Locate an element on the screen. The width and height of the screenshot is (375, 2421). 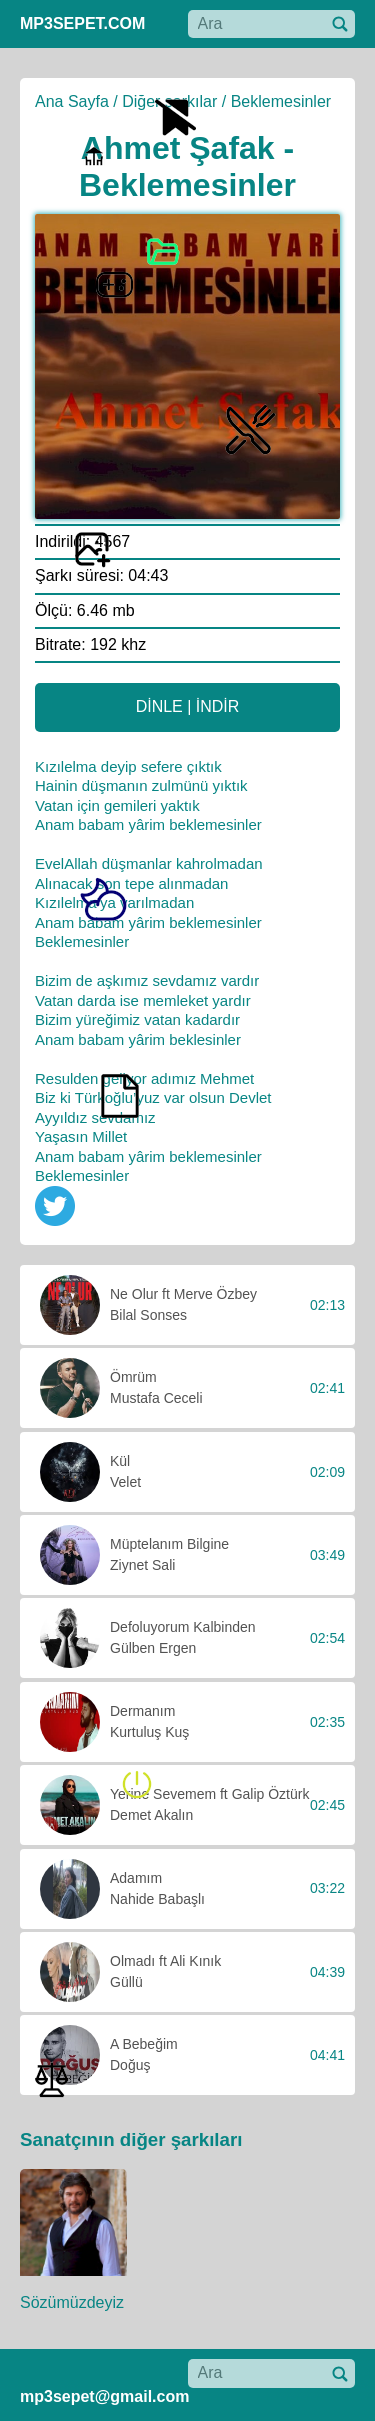
add a new photo is located at coordinates (92, 549).